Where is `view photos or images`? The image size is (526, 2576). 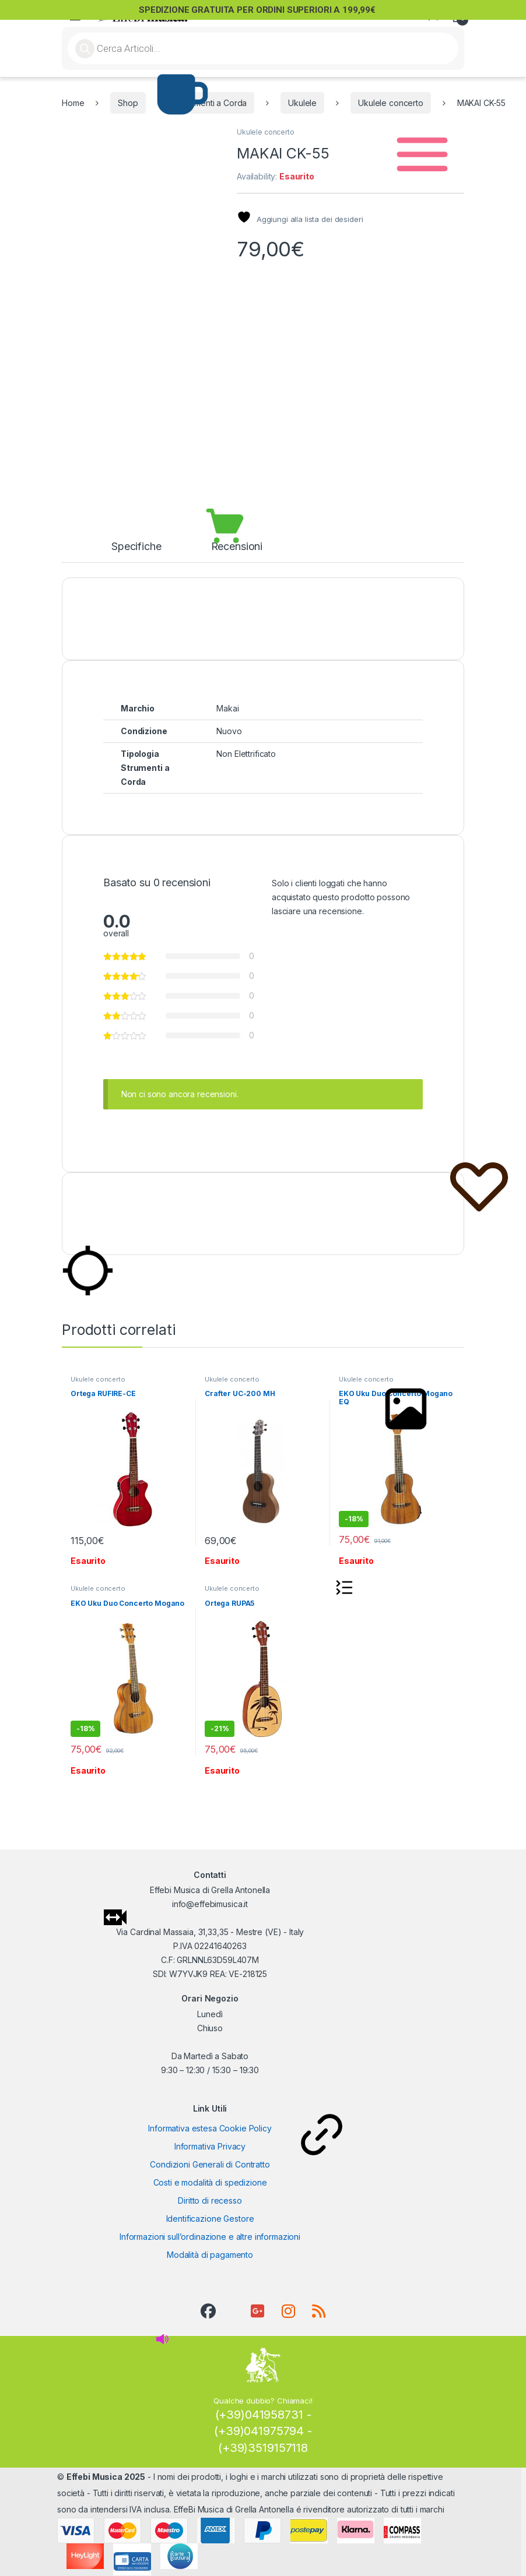
view photos or images is located at coordinates (406, 1409).